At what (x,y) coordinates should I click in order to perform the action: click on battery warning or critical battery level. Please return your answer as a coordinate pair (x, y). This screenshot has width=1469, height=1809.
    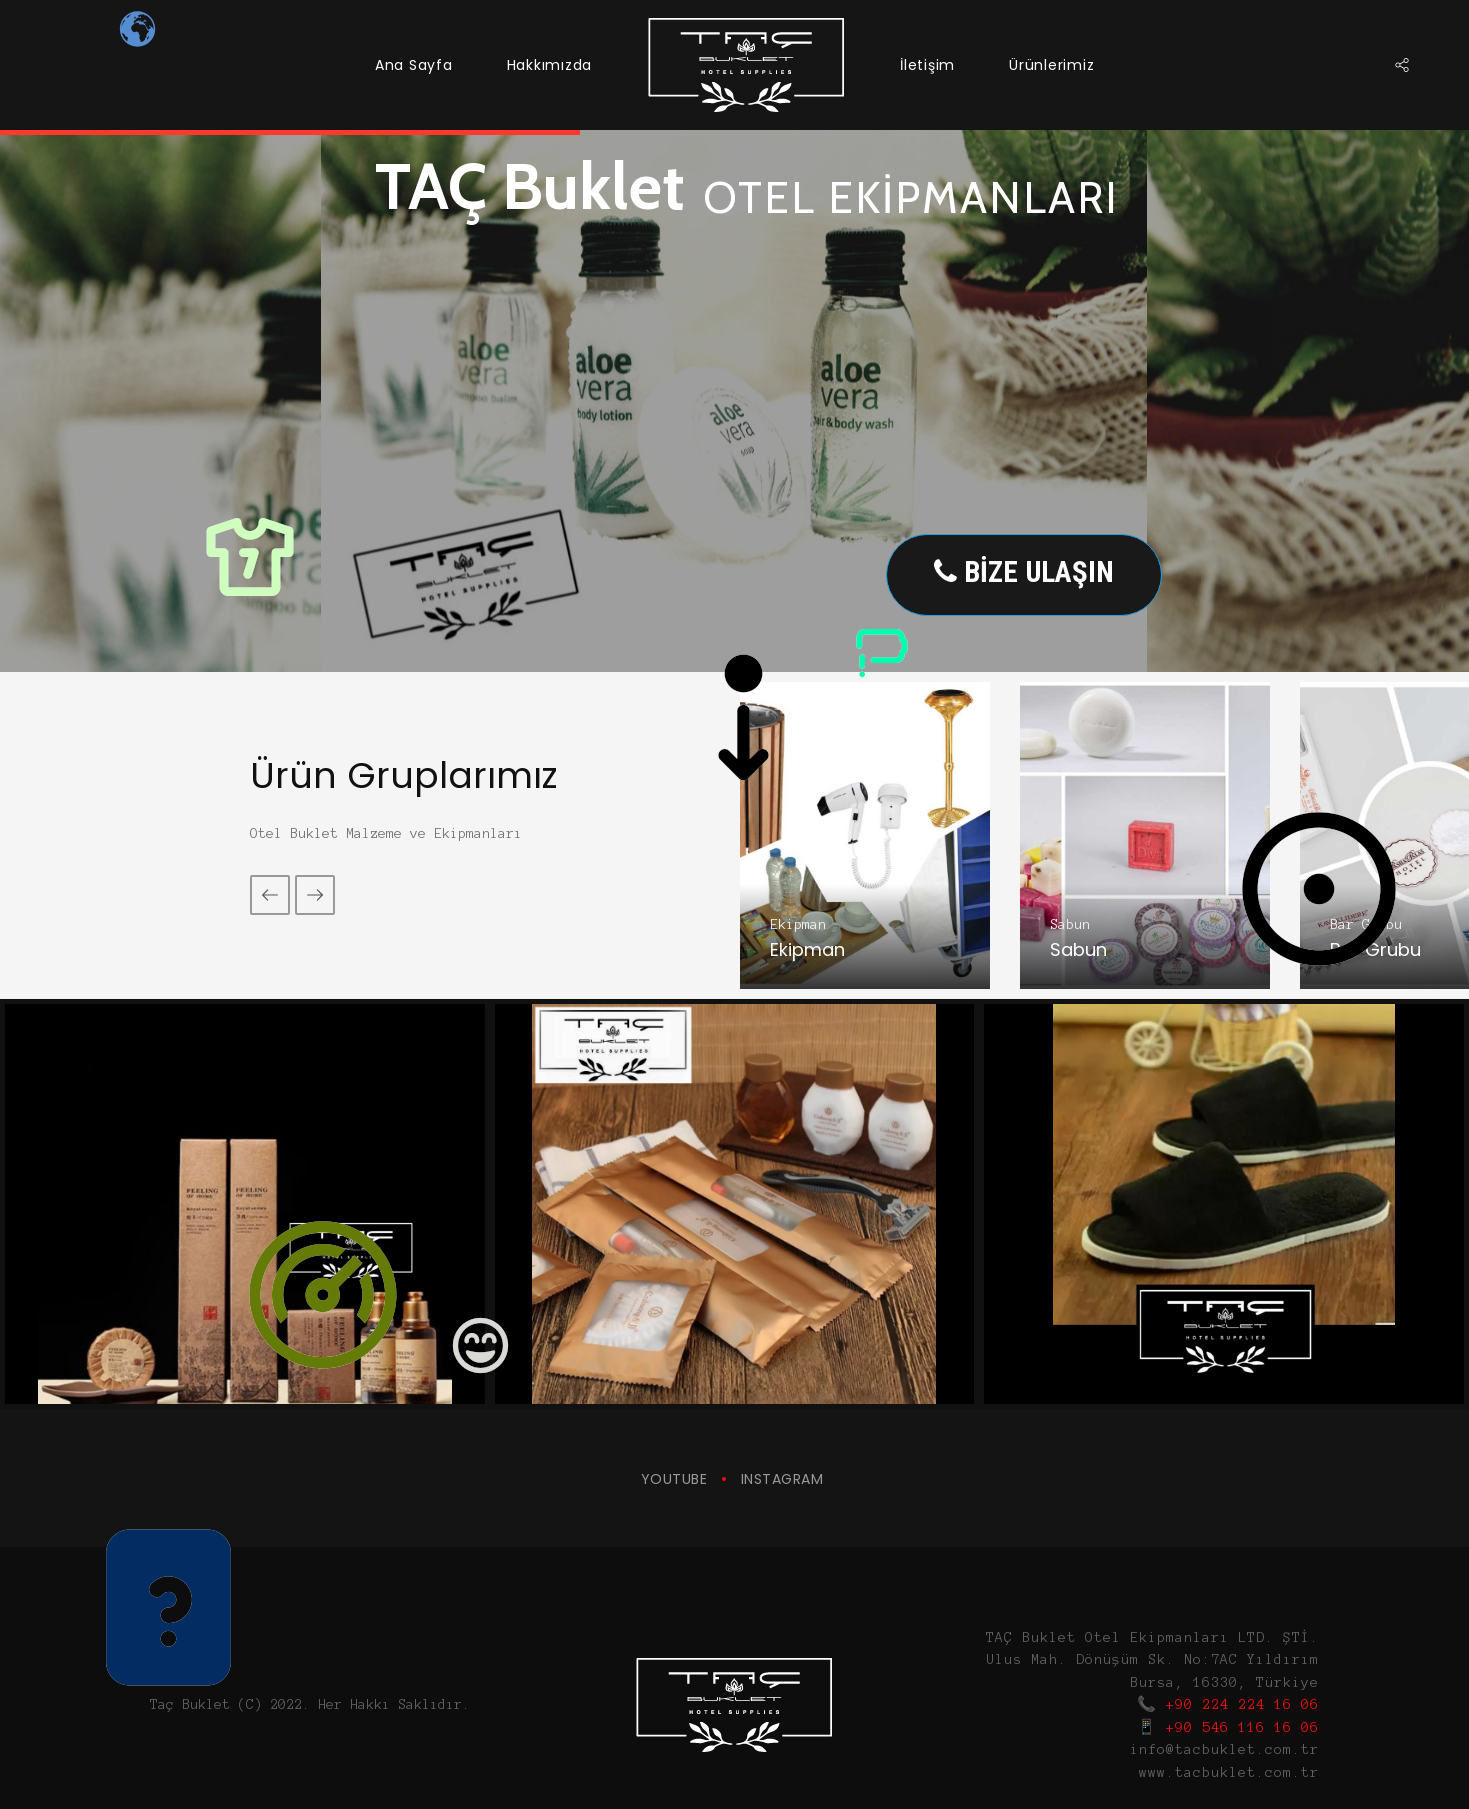
    Looking at the image, I should click on (882, 646).